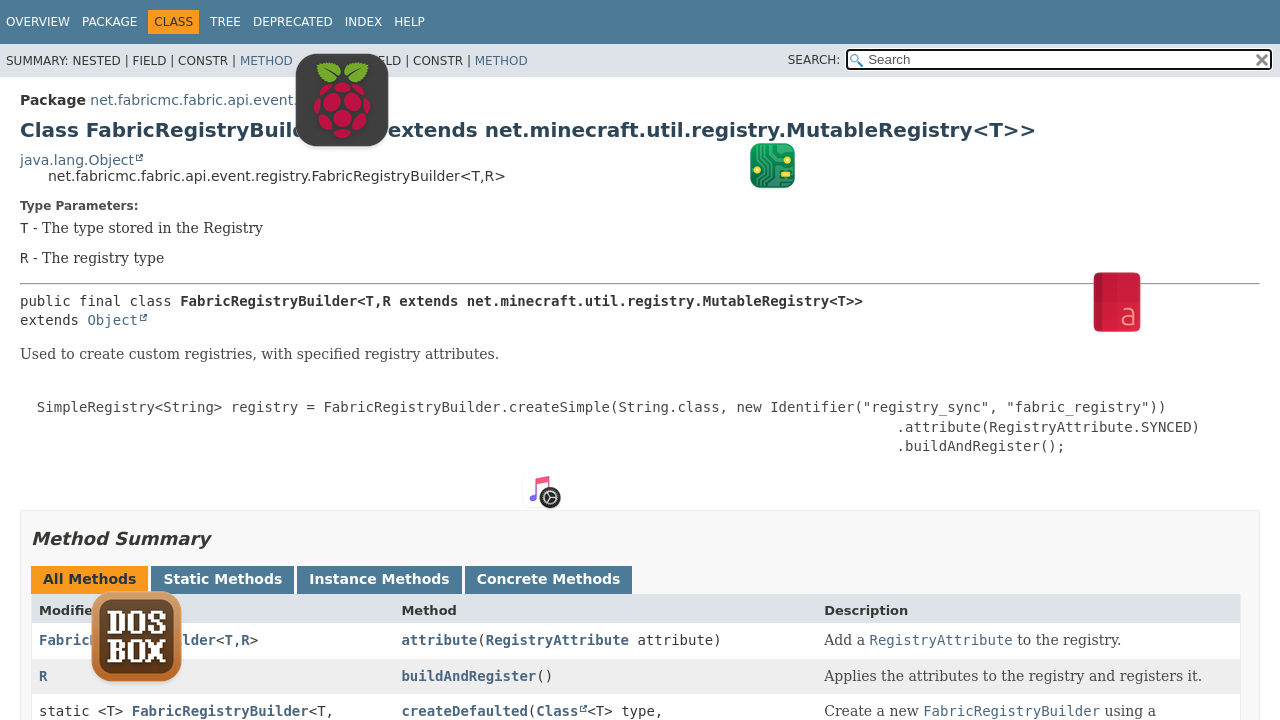 This screenshot has width=1280, height=720. Describe the element at coordinates (136, 636) in the screenshot. I see `launch DOSBox emulator` at that location.